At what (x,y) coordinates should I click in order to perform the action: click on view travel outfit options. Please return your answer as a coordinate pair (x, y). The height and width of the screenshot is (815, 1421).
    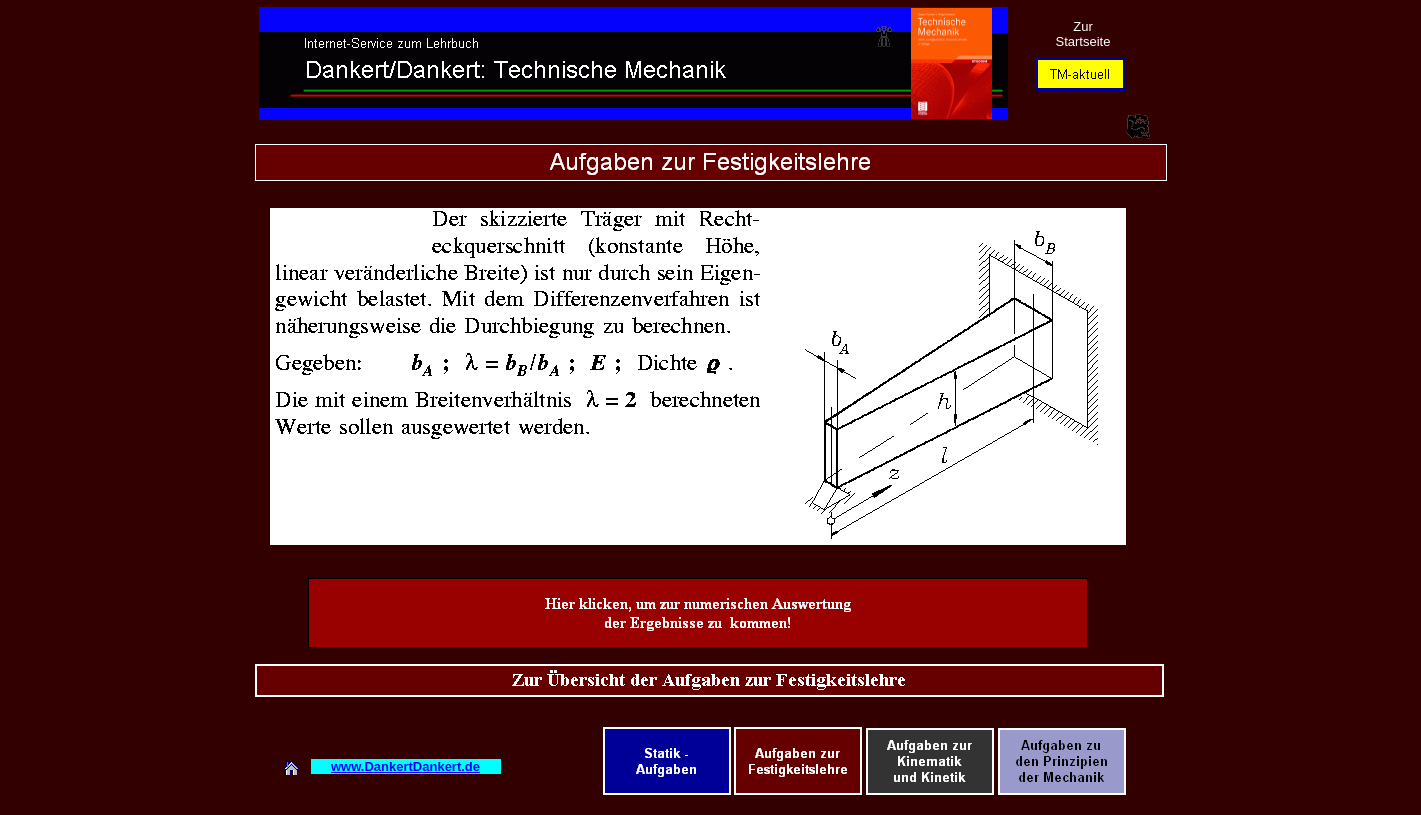
    Looking at the image, I should click on (884, 36).